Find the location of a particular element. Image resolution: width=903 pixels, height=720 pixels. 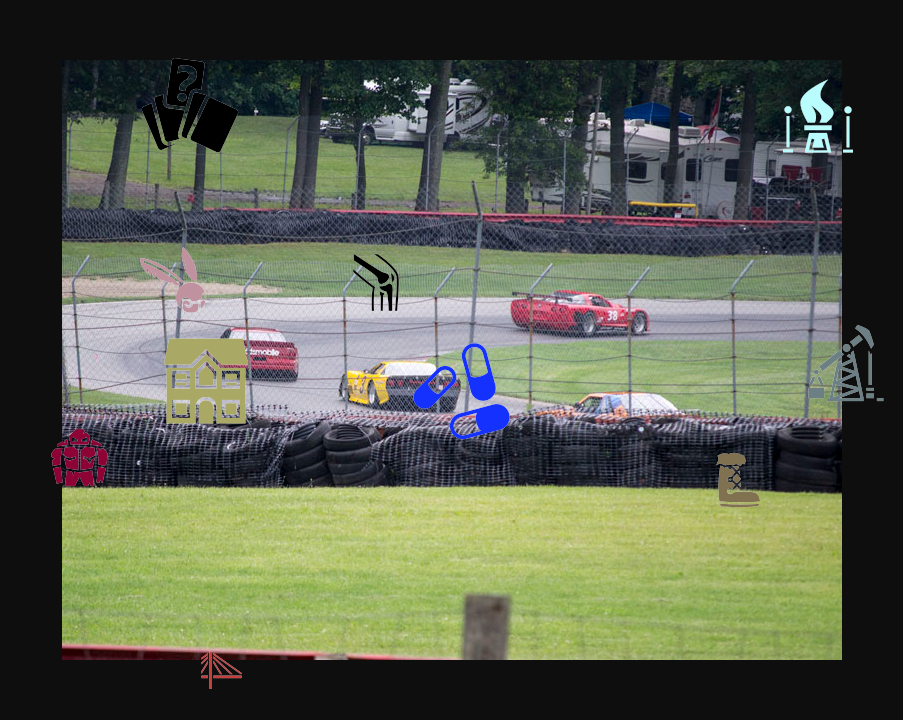

view knee or leg injury details is located at coordinates (381, 282).